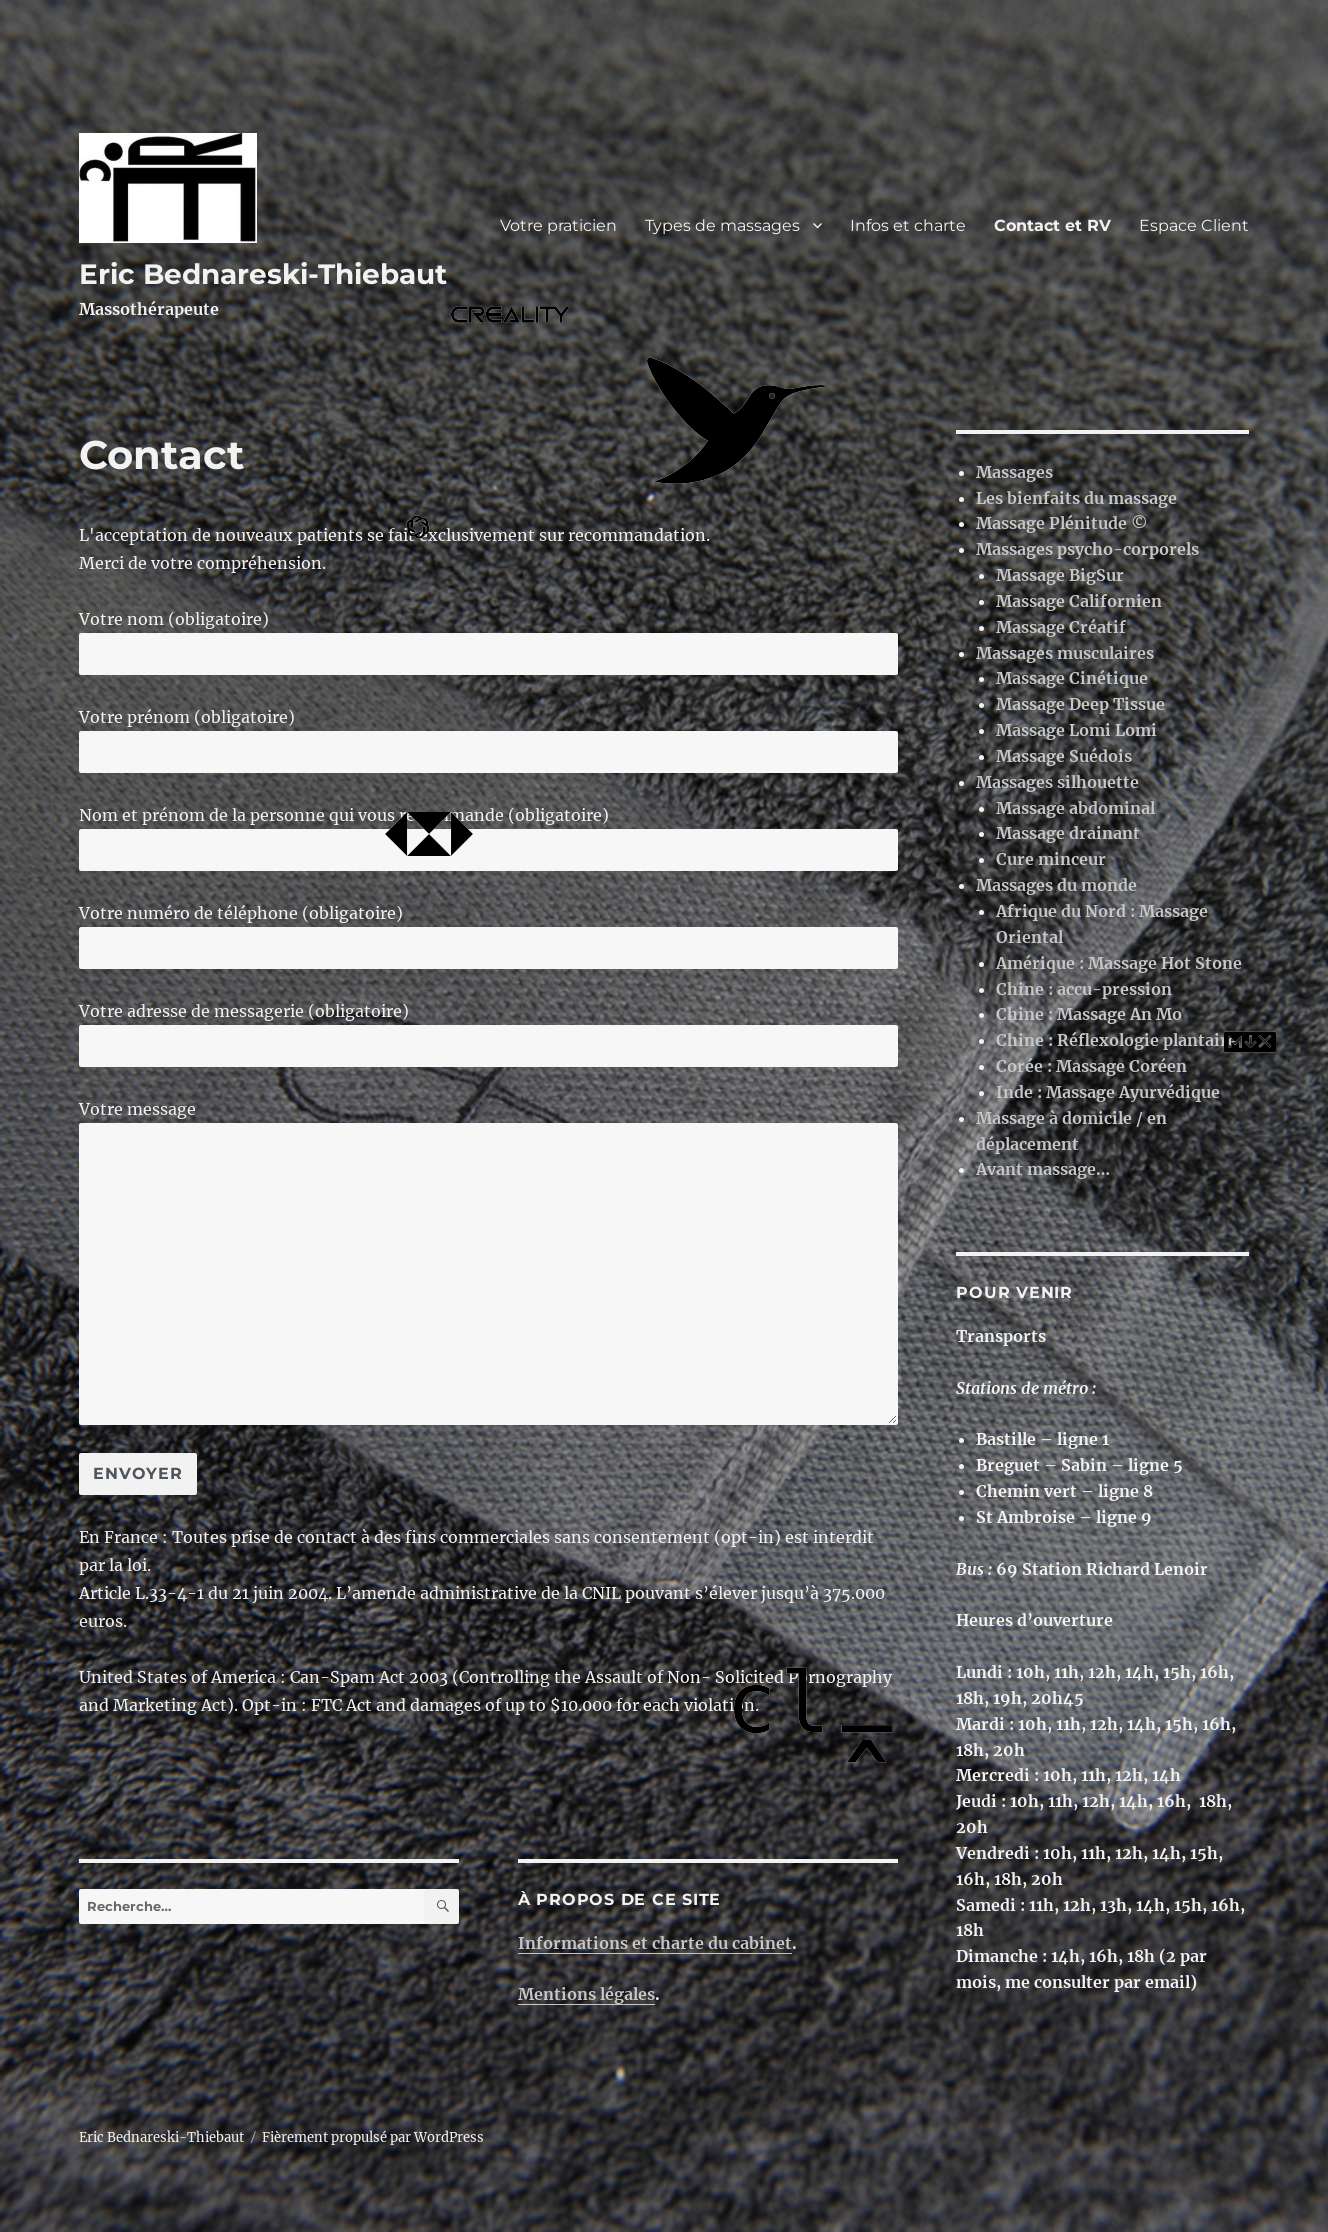  I want to click on creality brand logo, so click(510, 314).